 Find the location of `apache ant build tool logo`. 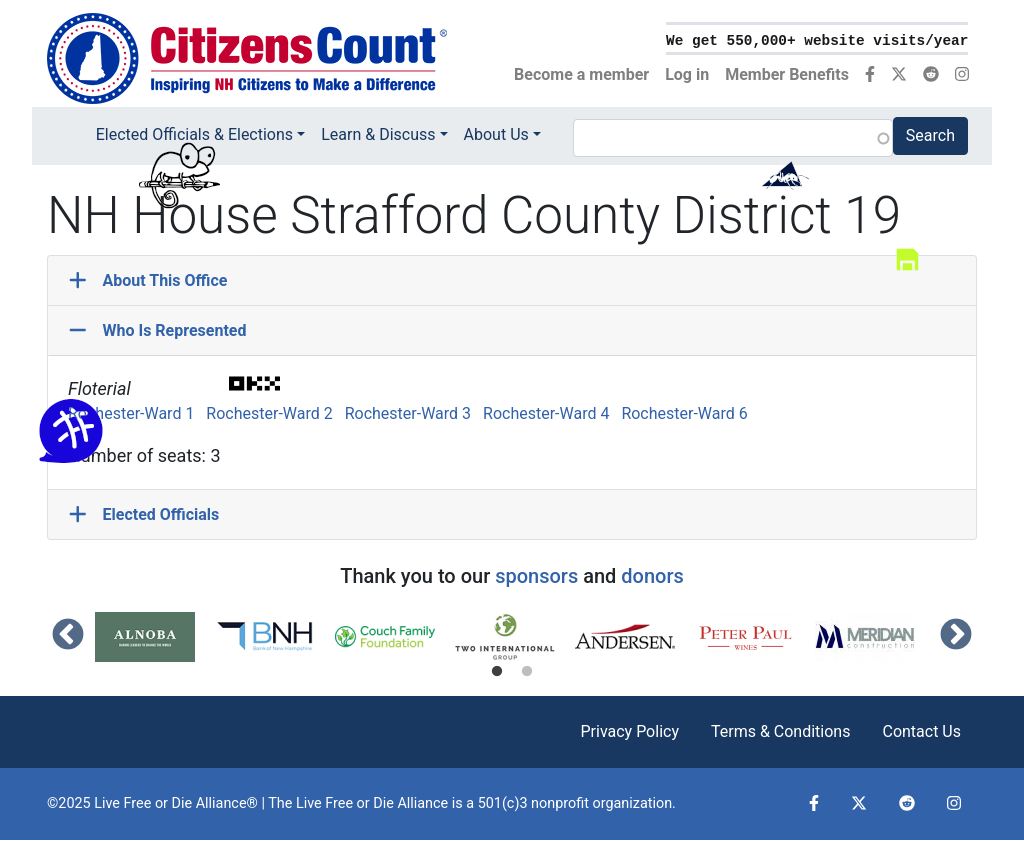

apache ant build tool logo is located at coordinates (785, 175).